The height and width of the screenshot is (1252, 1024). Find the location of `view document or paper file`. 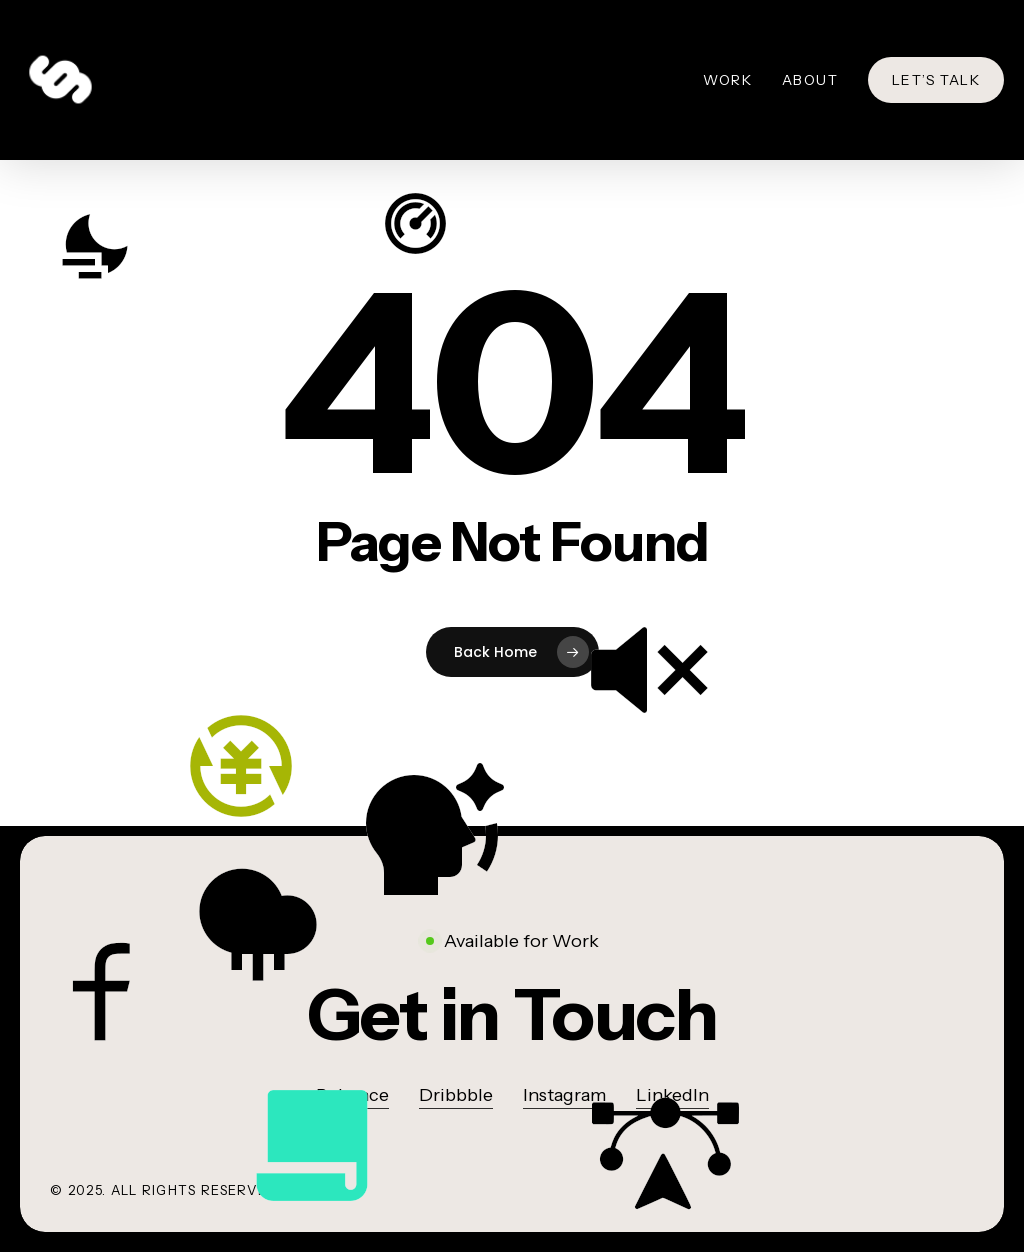

view document or paper file is located at coordinates (317, 1145).